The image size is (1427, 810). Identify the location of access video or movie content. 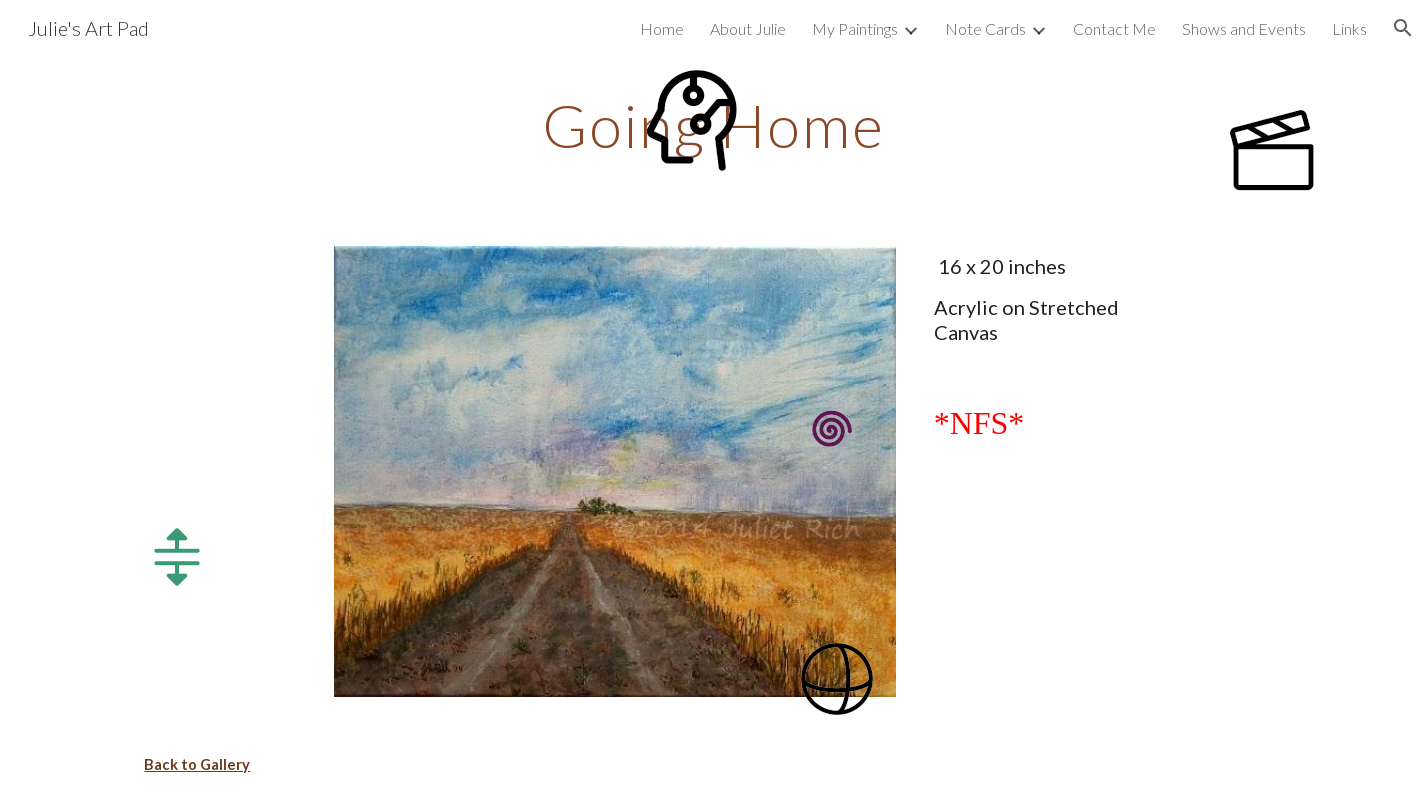
(1273, 153).